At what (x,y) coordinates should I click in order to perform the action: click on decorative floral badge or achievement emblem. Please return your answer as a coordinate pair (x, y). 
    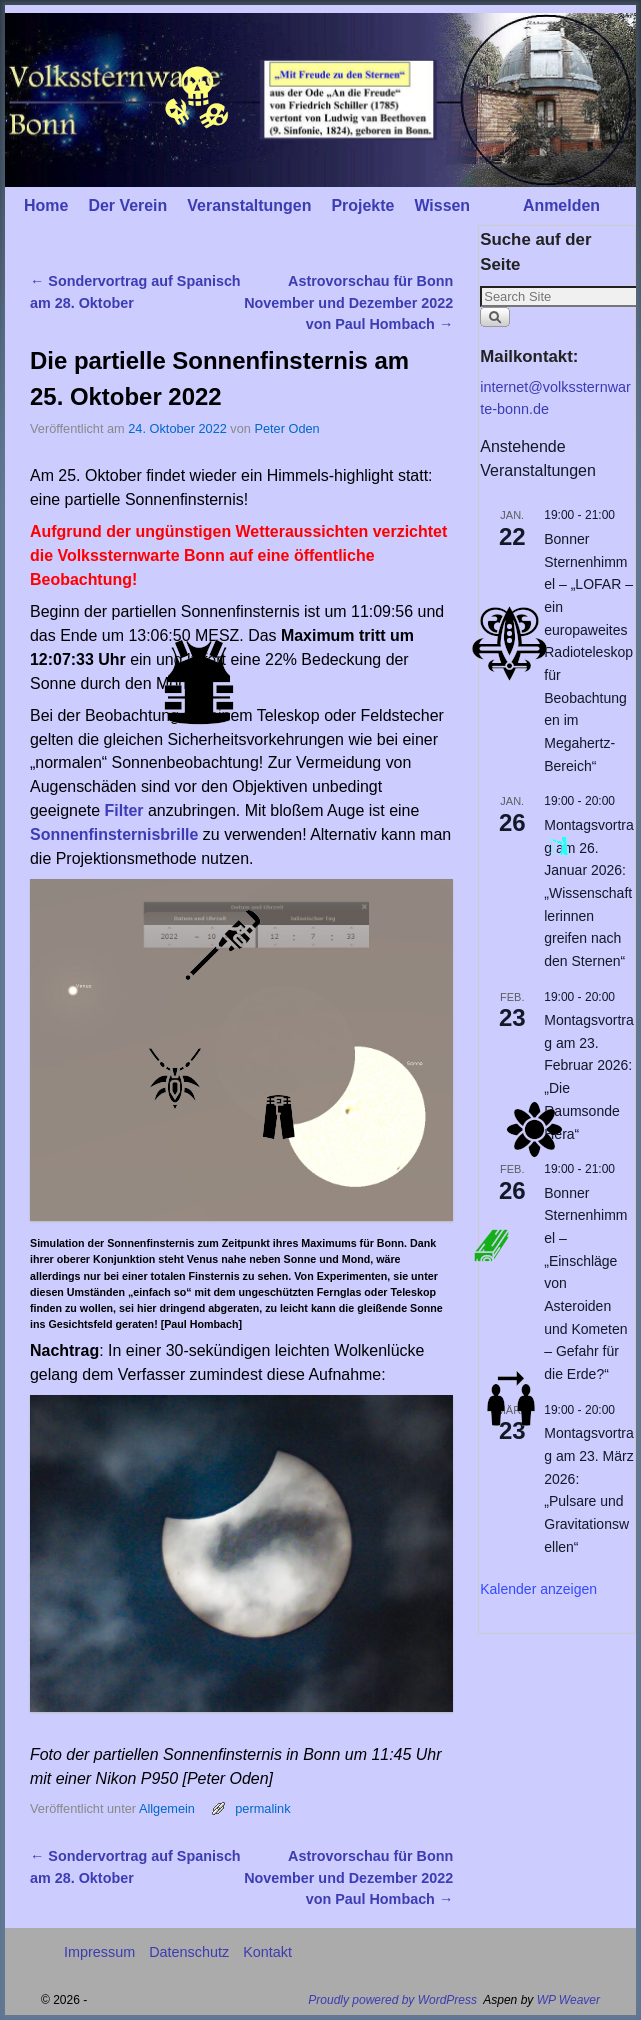
    Looking at the image, I should click on (534, 1129).